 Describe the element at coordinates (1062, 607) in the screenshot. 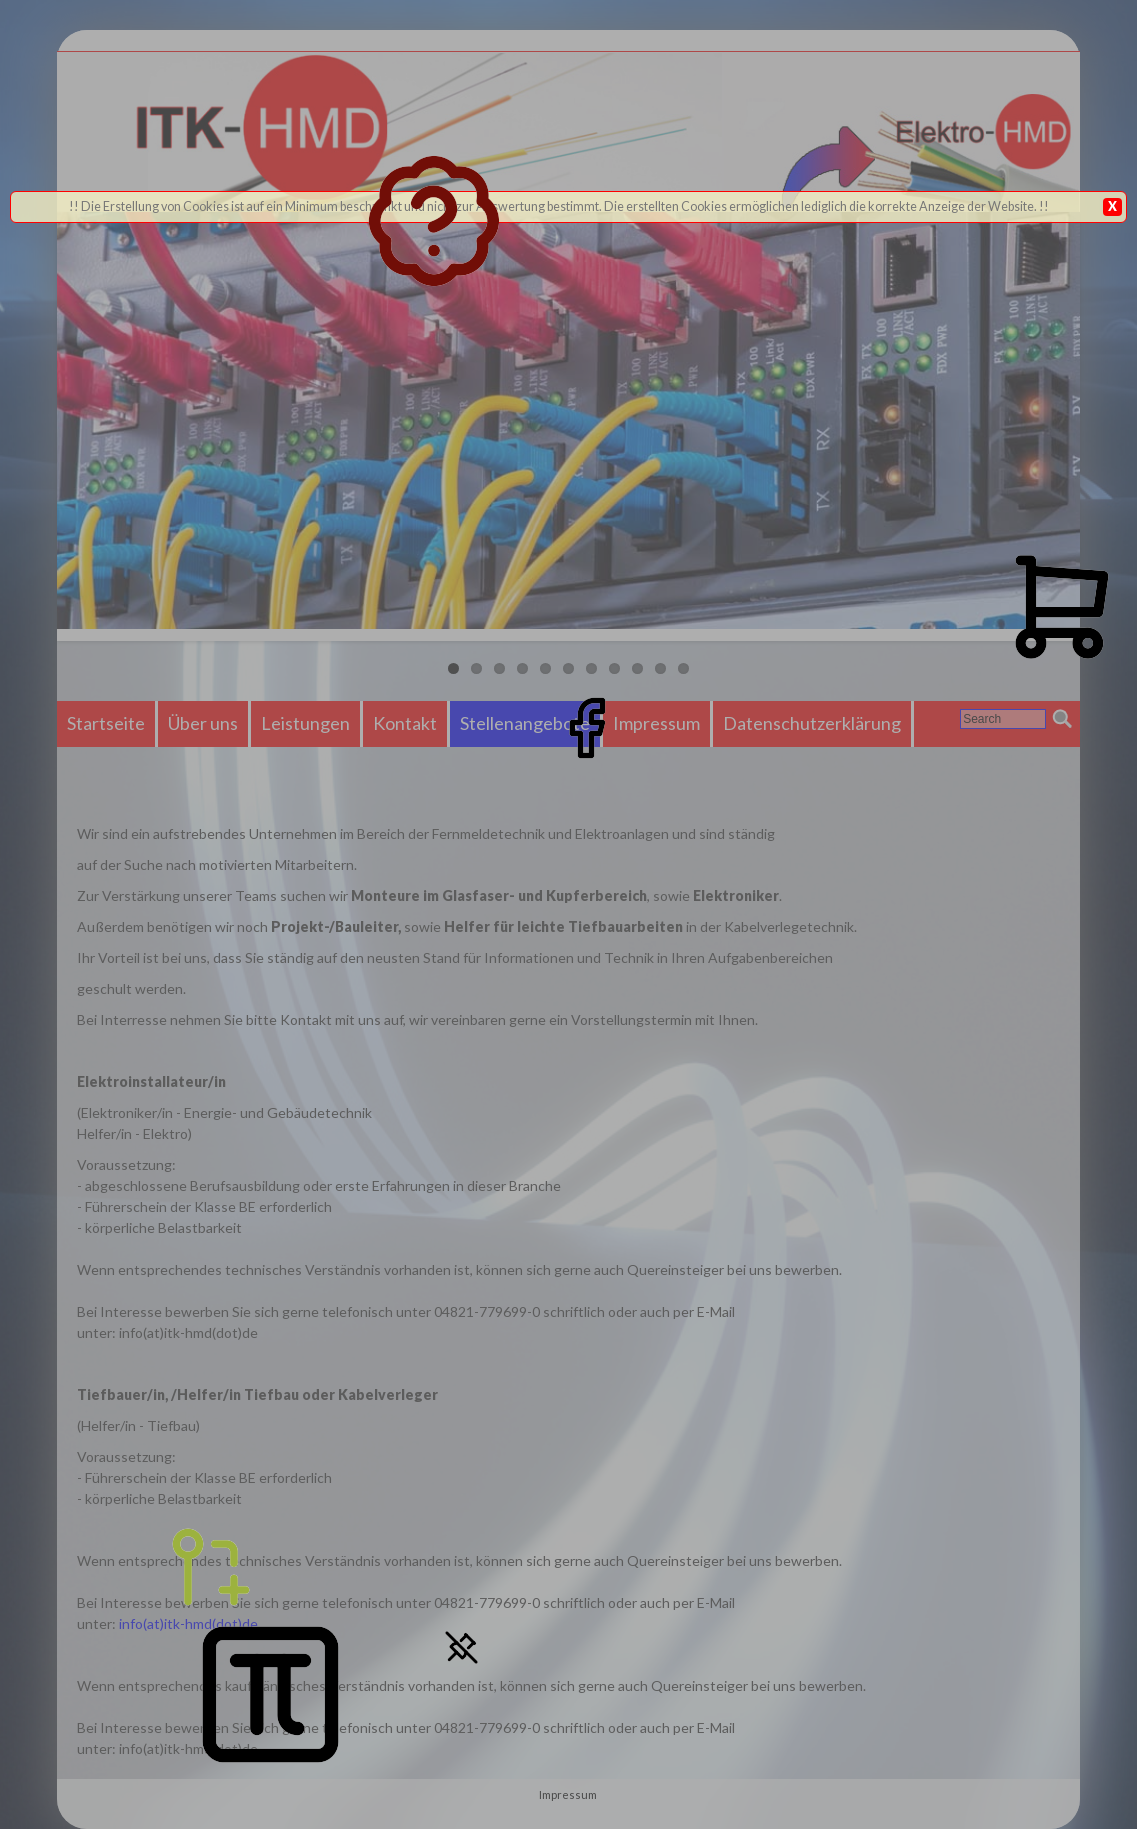

I see `view your shopping cart` at that location.